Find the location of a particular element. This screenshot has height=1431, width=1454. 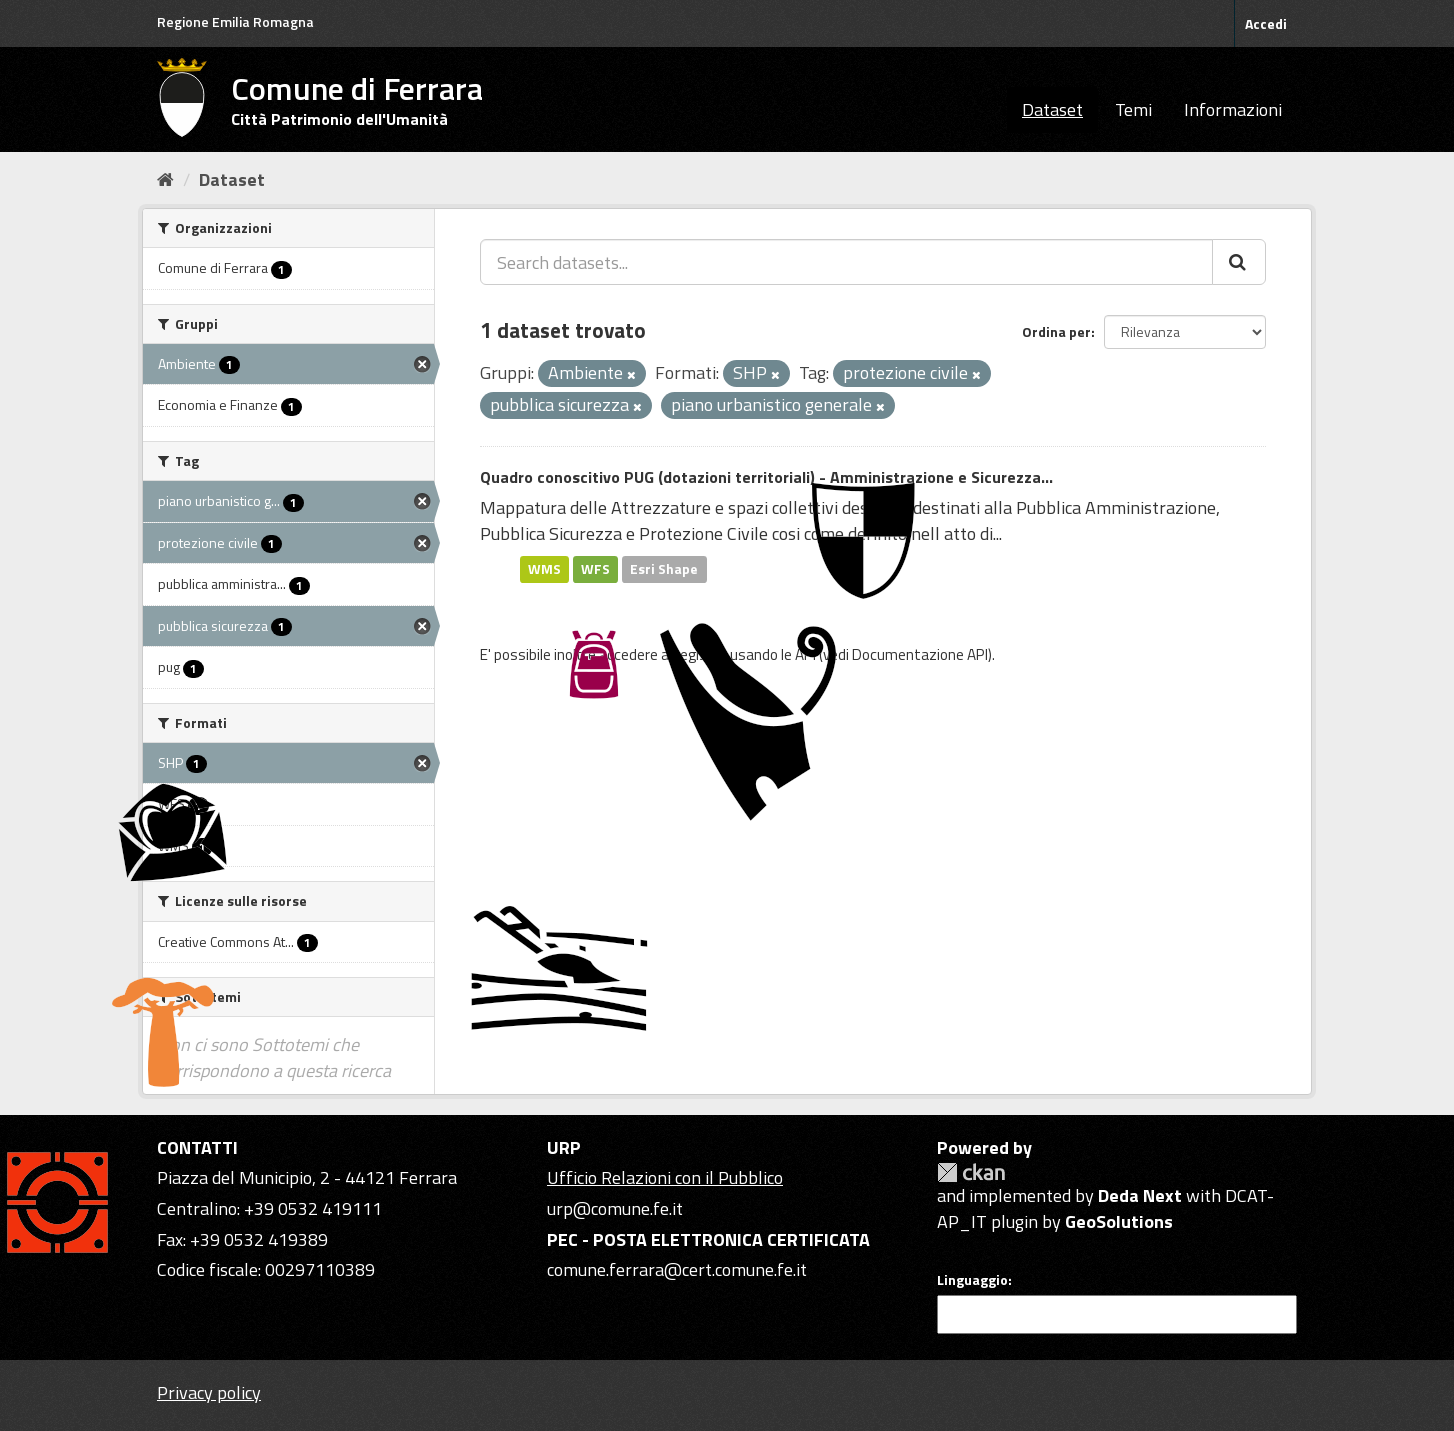

compose or send a love letter is located at coordinates (172, 832).